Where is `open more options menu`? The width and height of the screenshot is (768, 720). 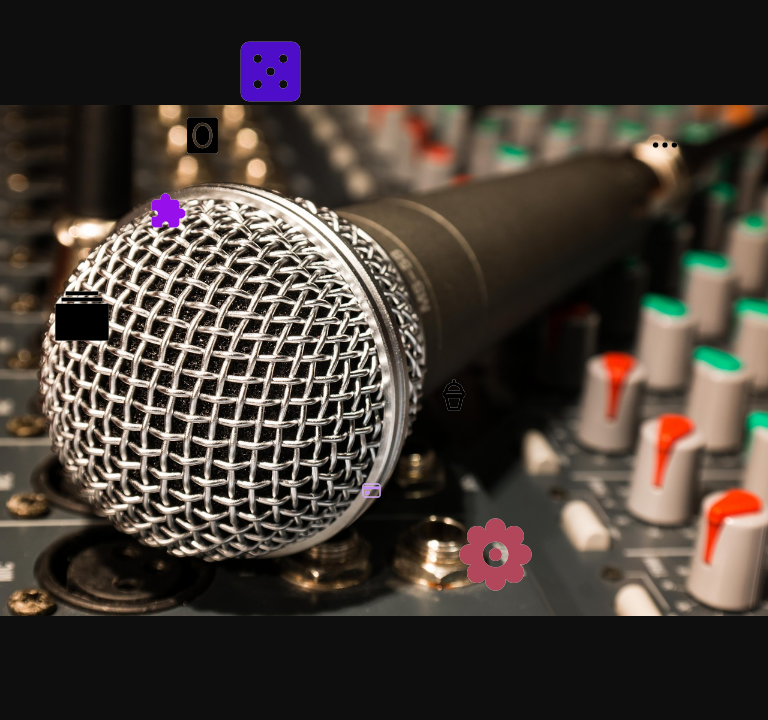
open more options menu is located at coordinates (665, 145).